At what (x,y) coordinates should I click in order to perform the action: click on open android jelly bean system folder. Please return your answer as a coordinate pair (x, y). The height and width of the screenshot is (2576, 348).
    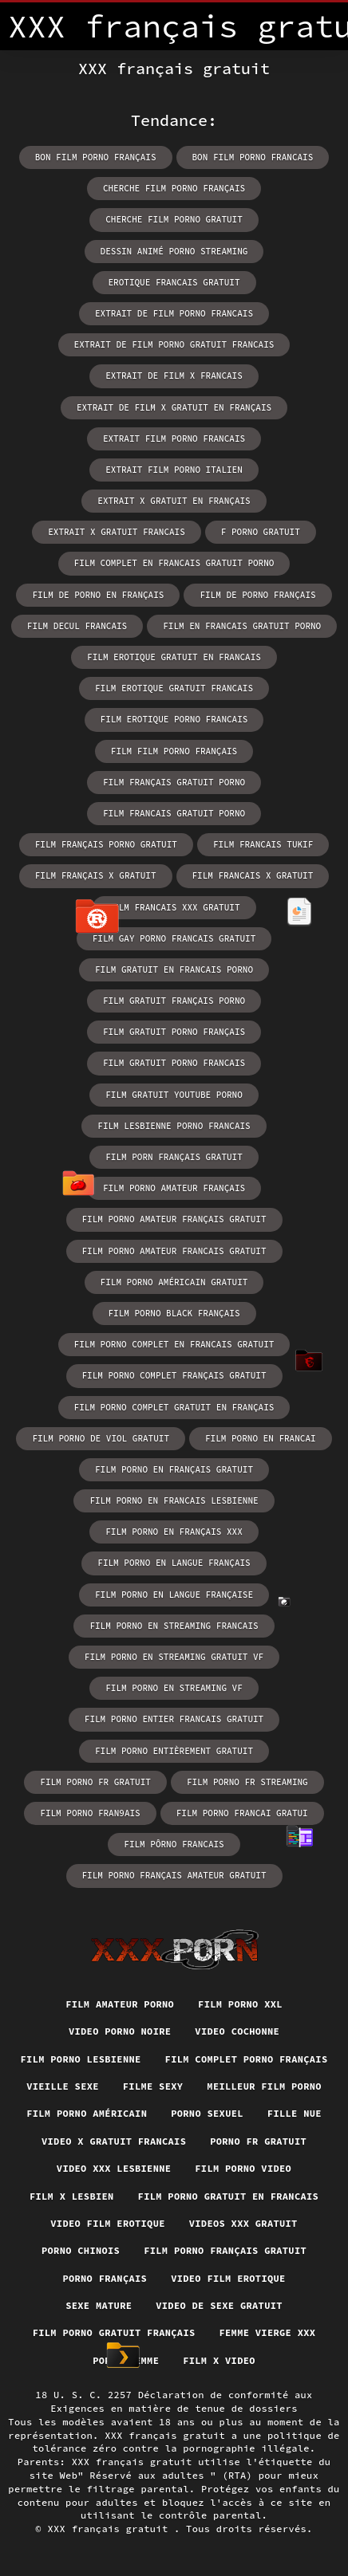
    Looking at the image, I should click on (78, 1184).